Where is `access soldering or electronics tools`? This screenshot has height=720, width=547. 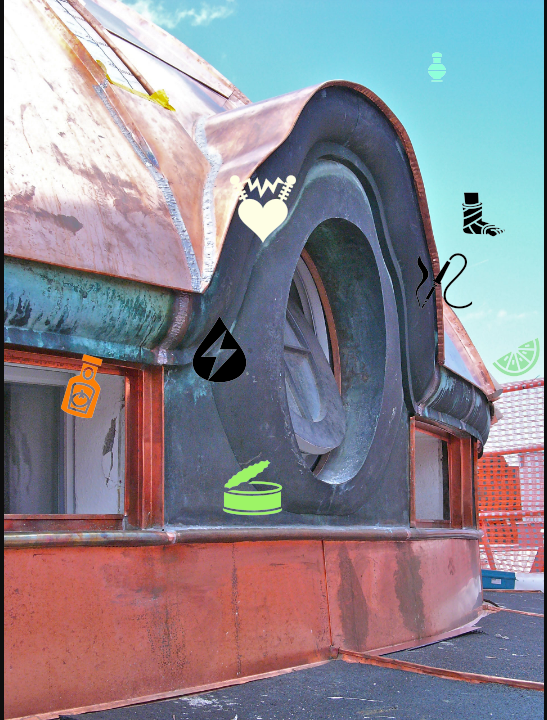 access soldering or electronics tools is located at coordinates (443, 282).